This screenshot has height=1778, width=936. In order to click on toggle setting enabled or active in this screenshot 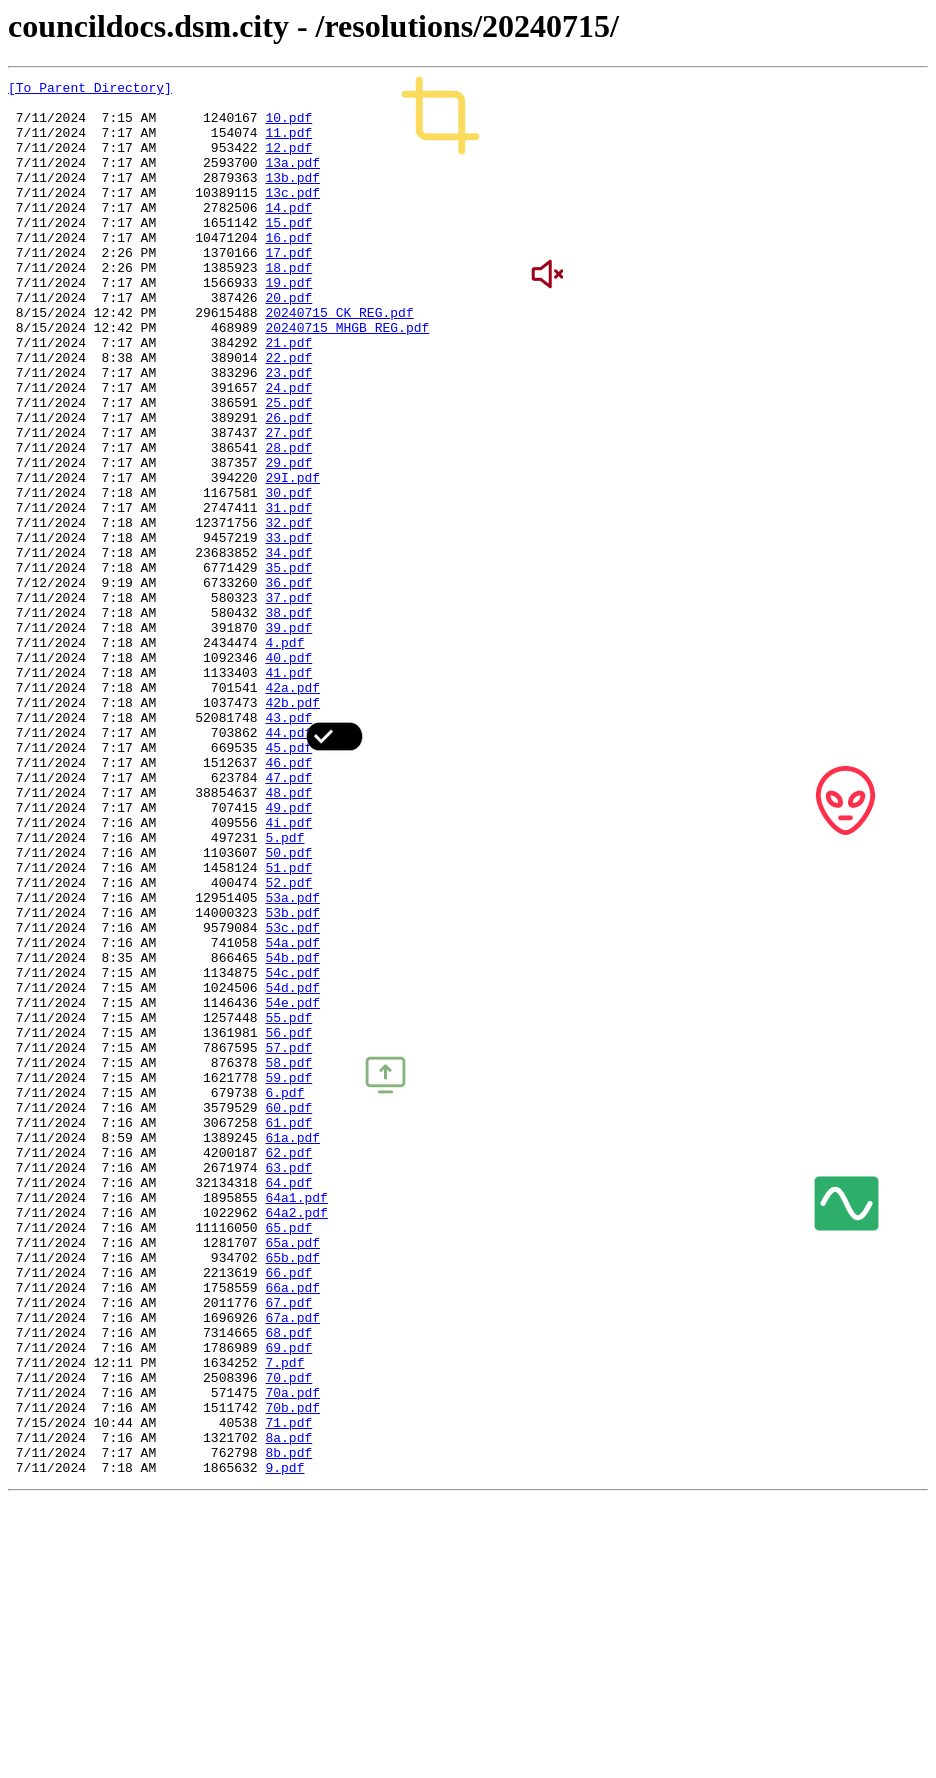, I will do `click(334, 736)`.